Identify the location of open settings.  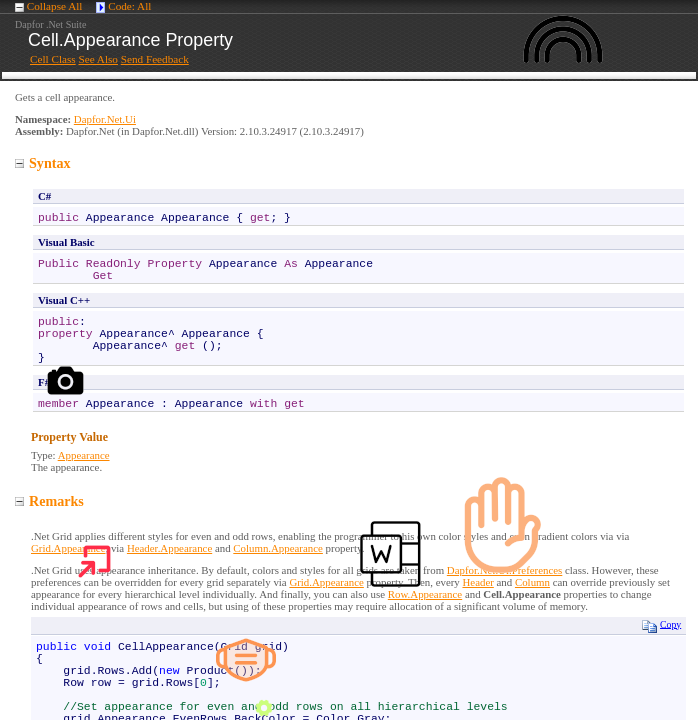
(264, 708).